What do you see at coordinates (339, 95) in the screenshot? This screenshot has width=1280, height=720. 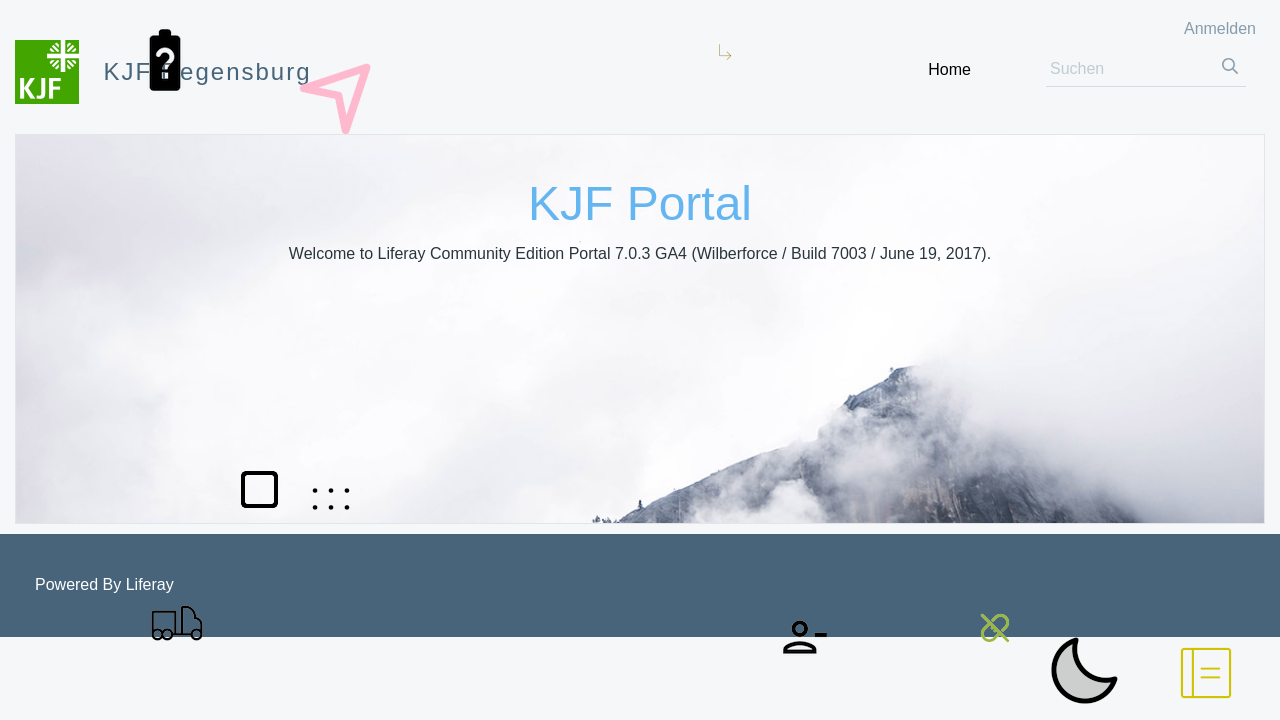 I see `tap to navigate to a destination` at bounding box center [339, 95].